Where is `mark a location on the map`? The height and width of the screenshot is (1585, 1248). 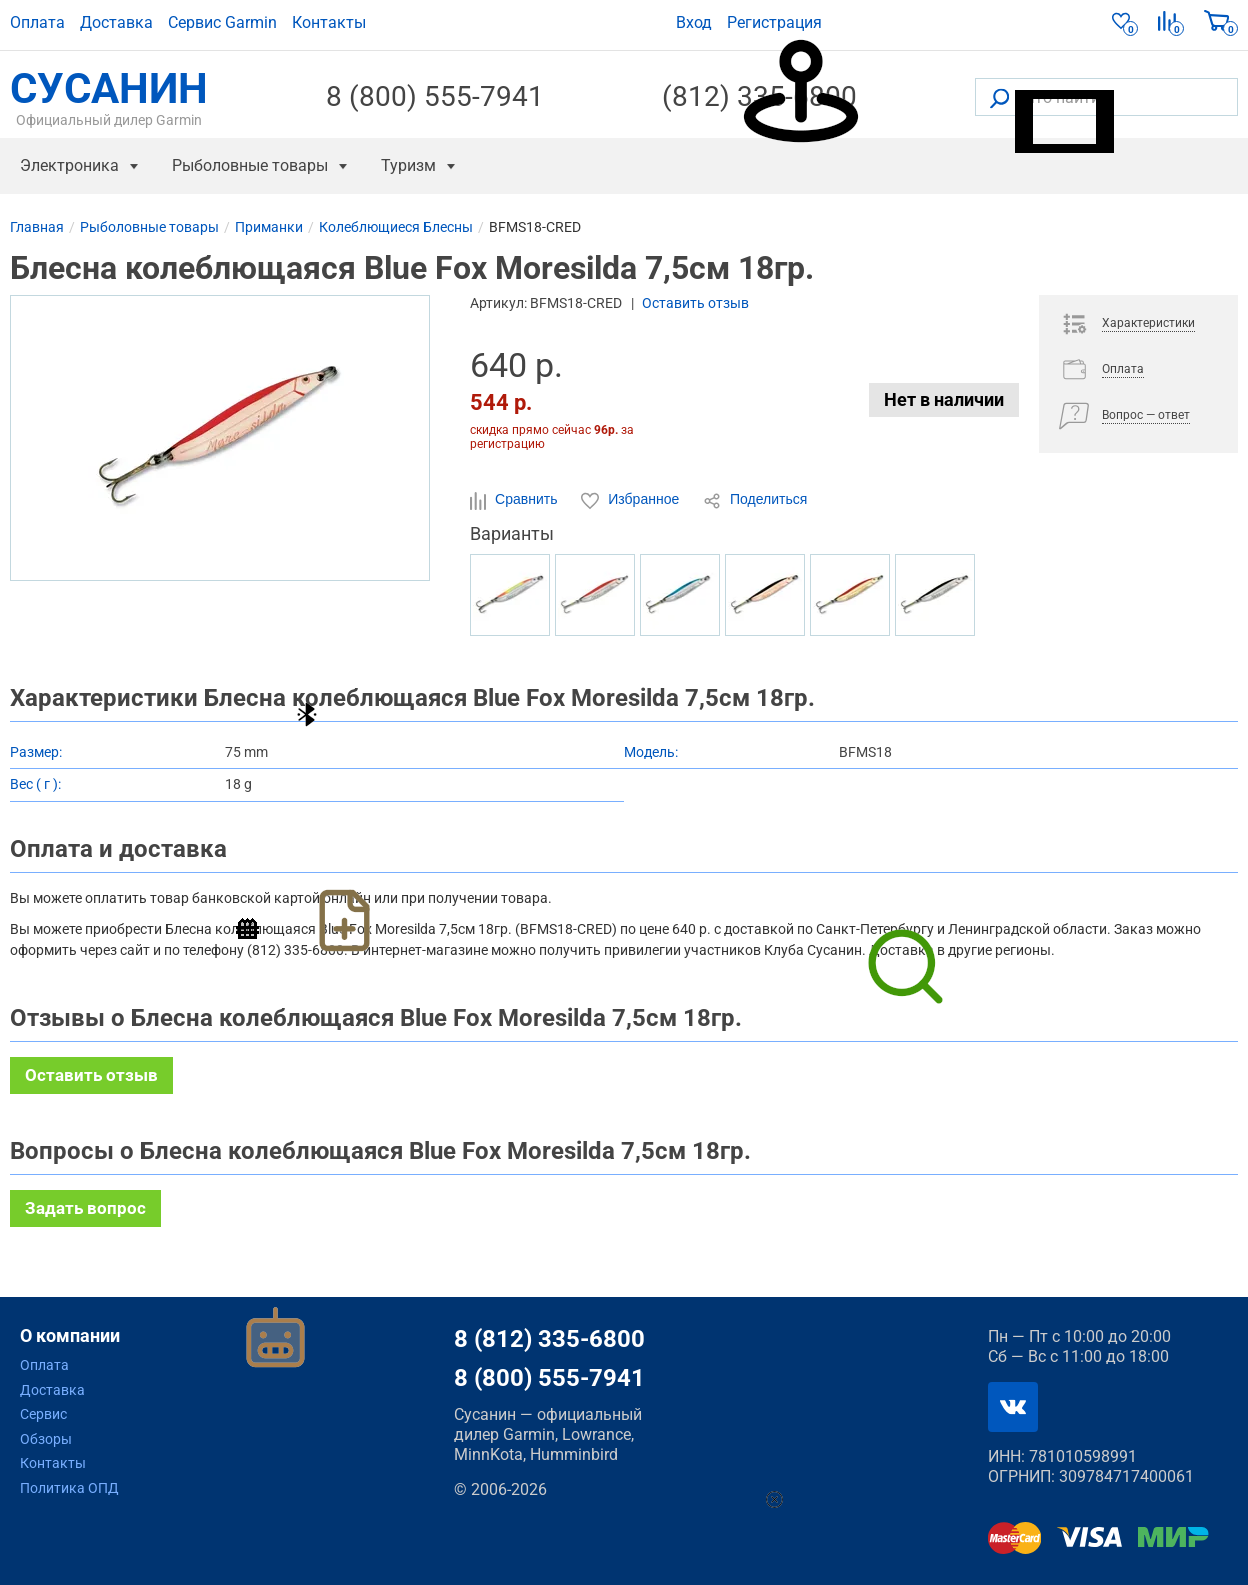 mark a location on the map is located at coordinates (801, 93).